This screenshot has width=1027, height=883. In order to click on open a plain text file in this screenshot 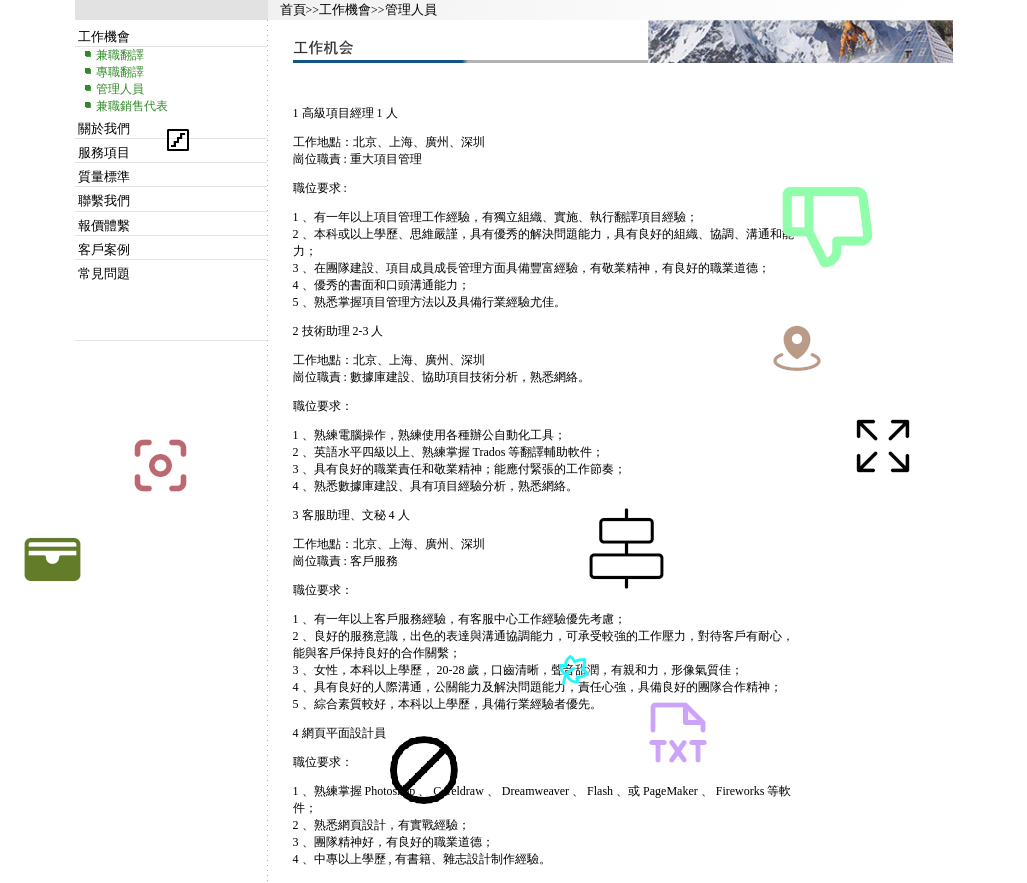, I will do `click(678, 735)`.